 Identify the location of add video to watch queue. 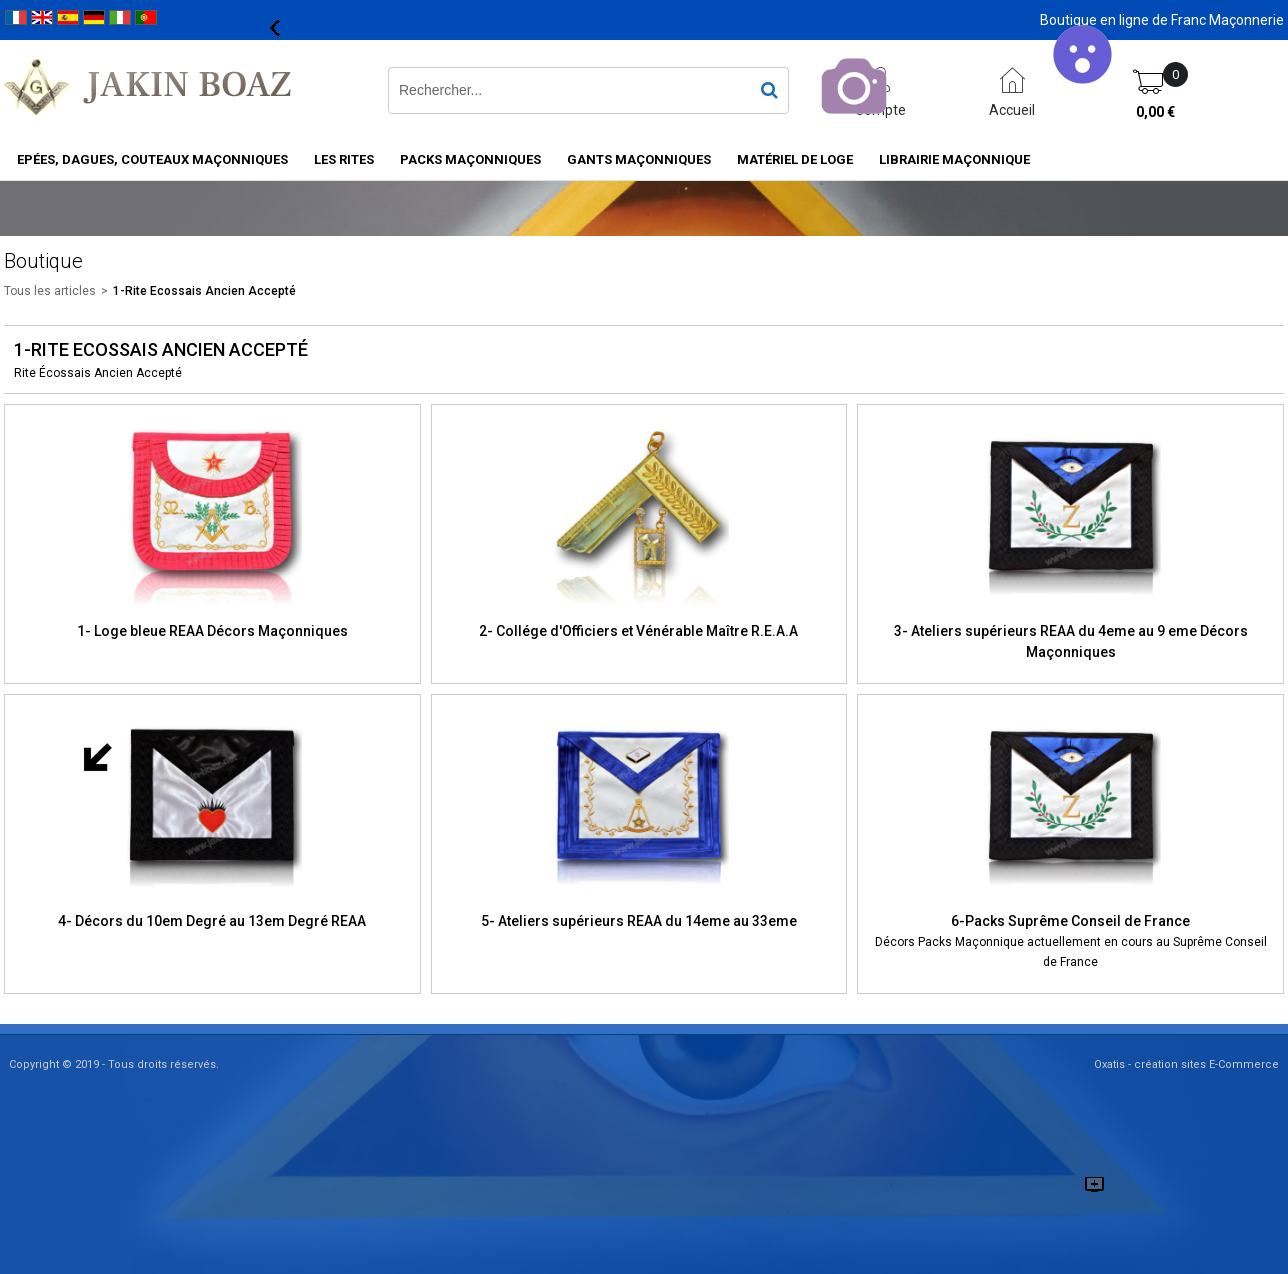
(1094, 1184).